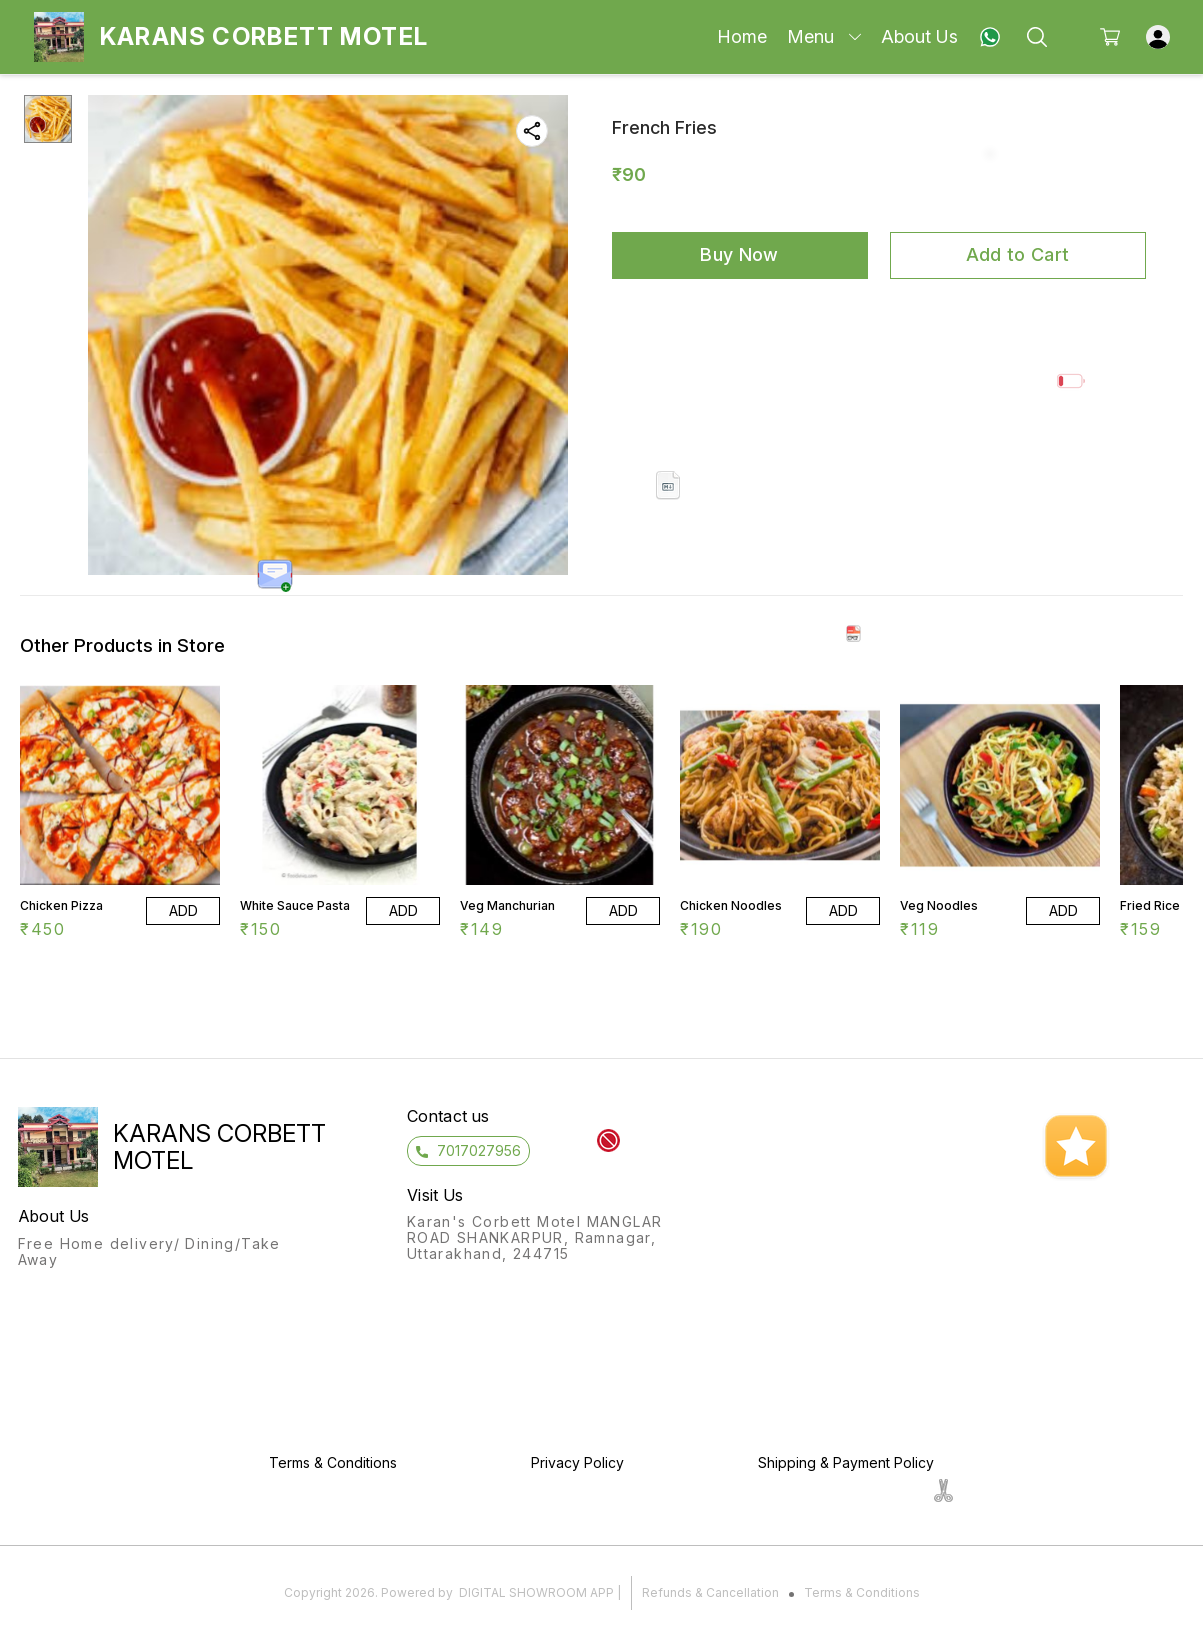  Describe the element at coordinates (1071, 381) in the screenshot. I see `indicates critically low battery at 10%` at that location.